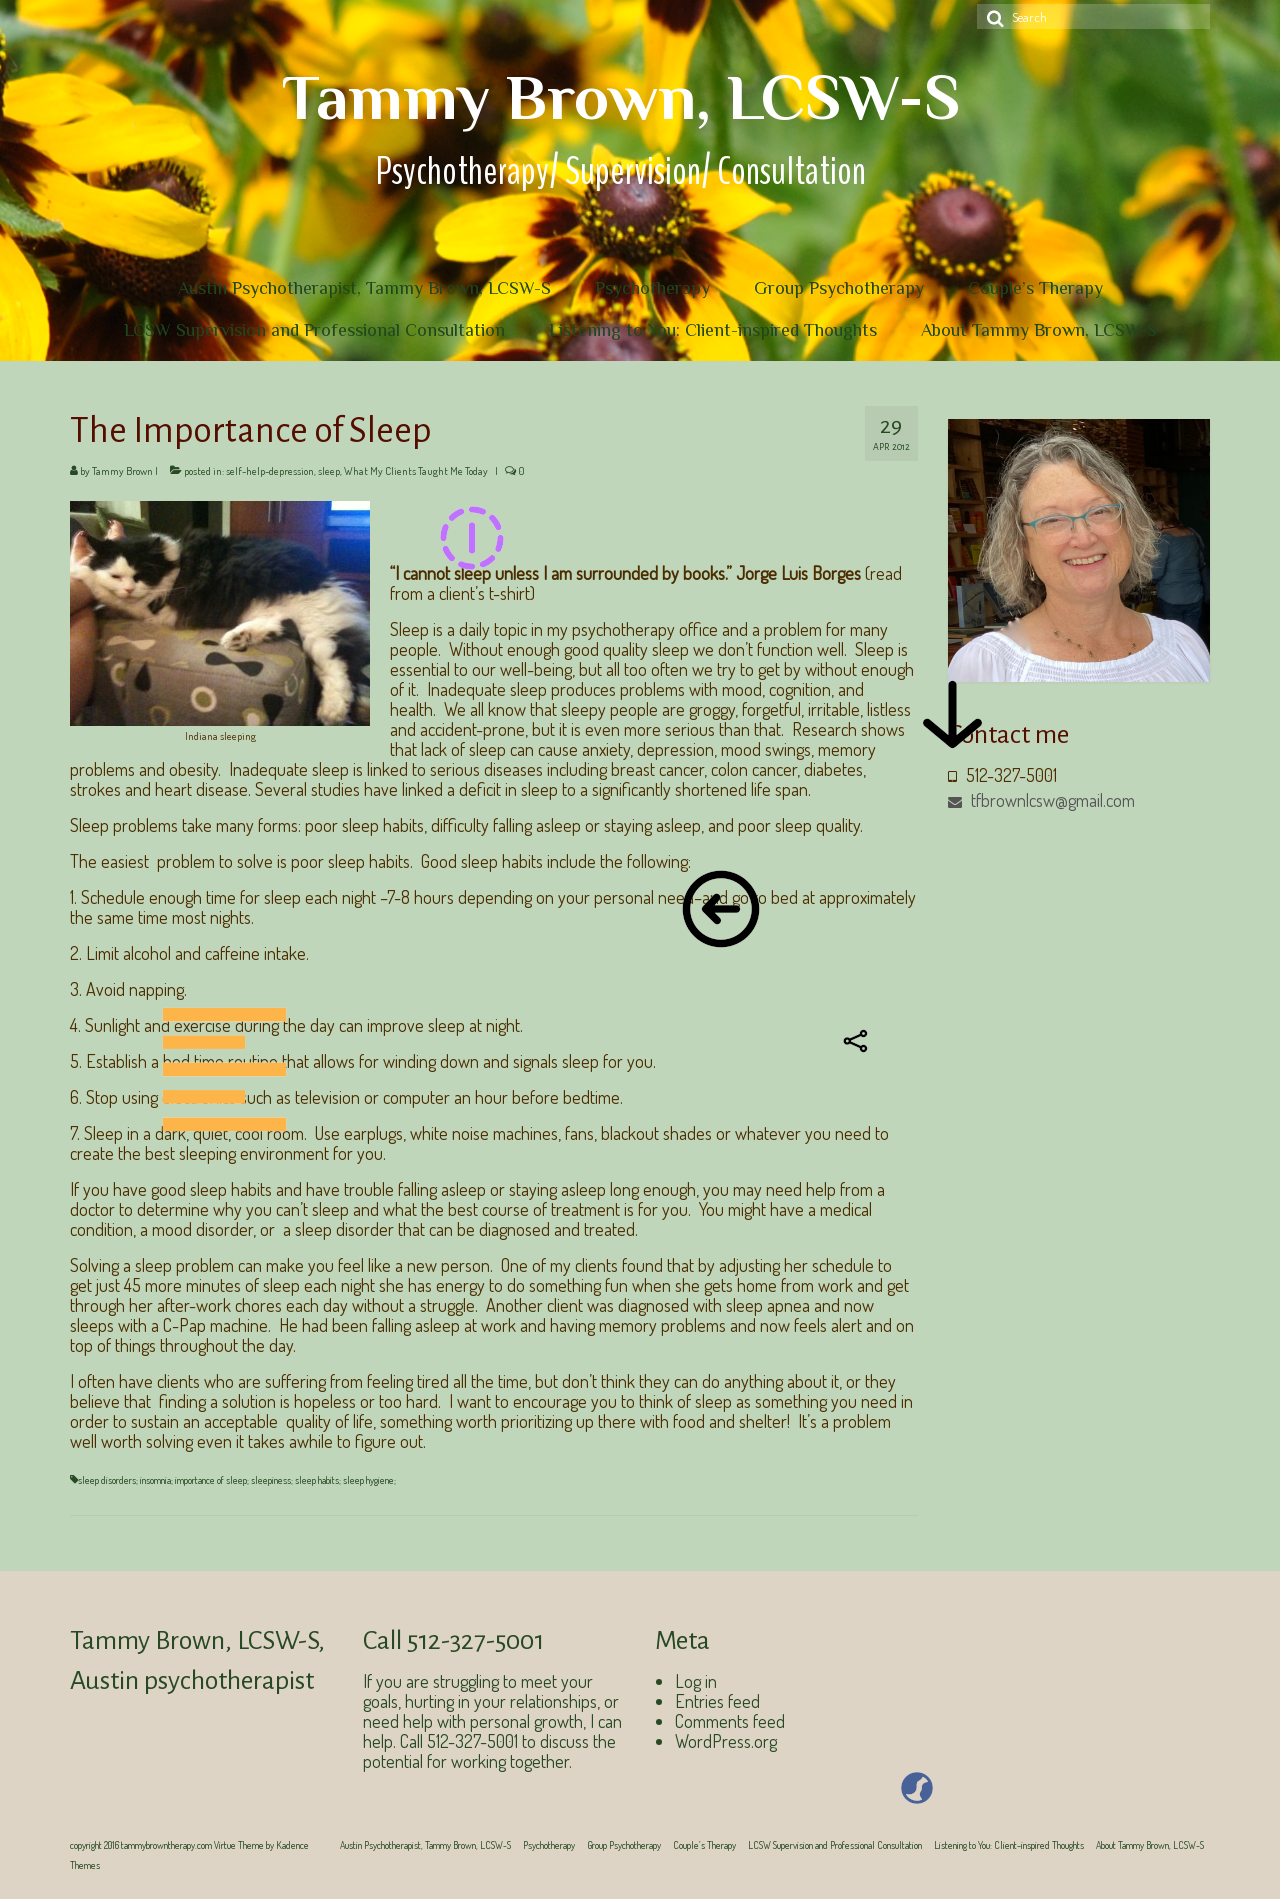  Describe the element at coordinates (721, 909) in the screenshot. I see `go back to the previous screen` at that location.